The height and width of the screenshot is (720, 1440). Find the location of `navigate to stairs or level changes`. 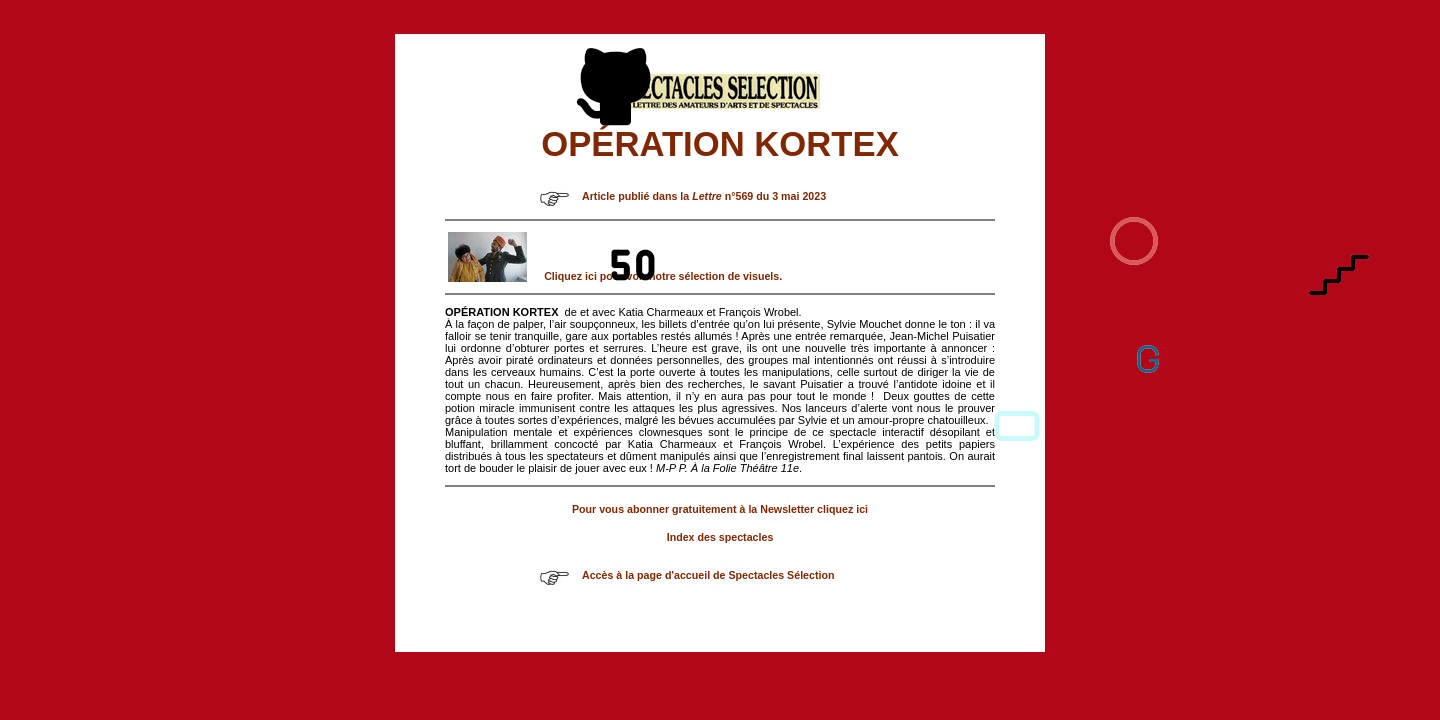

navigate to stairs or level changes is located at coordinates (1339, 275).